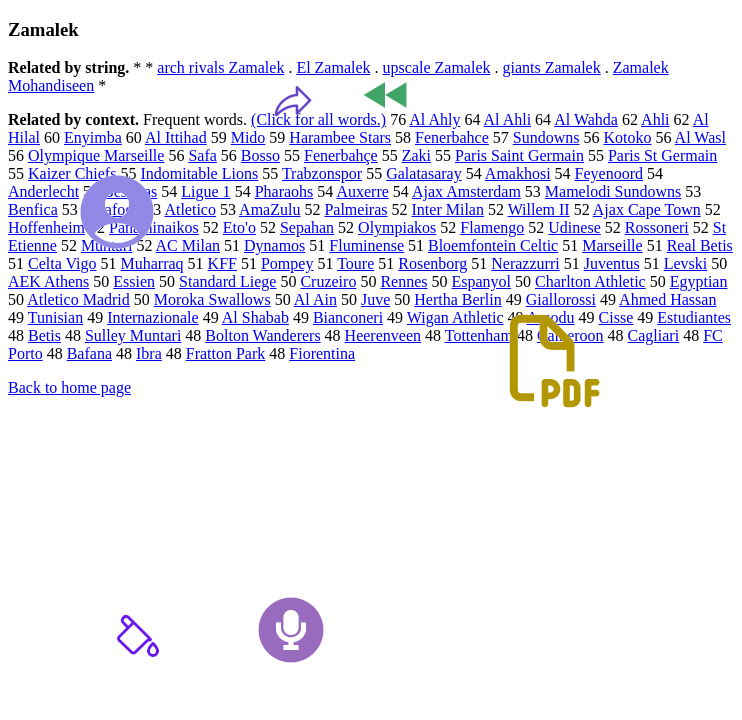 Image resolution: width=742 pixels, height=720 pixels. I want to click on access your profile or account settings, so click(117, 212).